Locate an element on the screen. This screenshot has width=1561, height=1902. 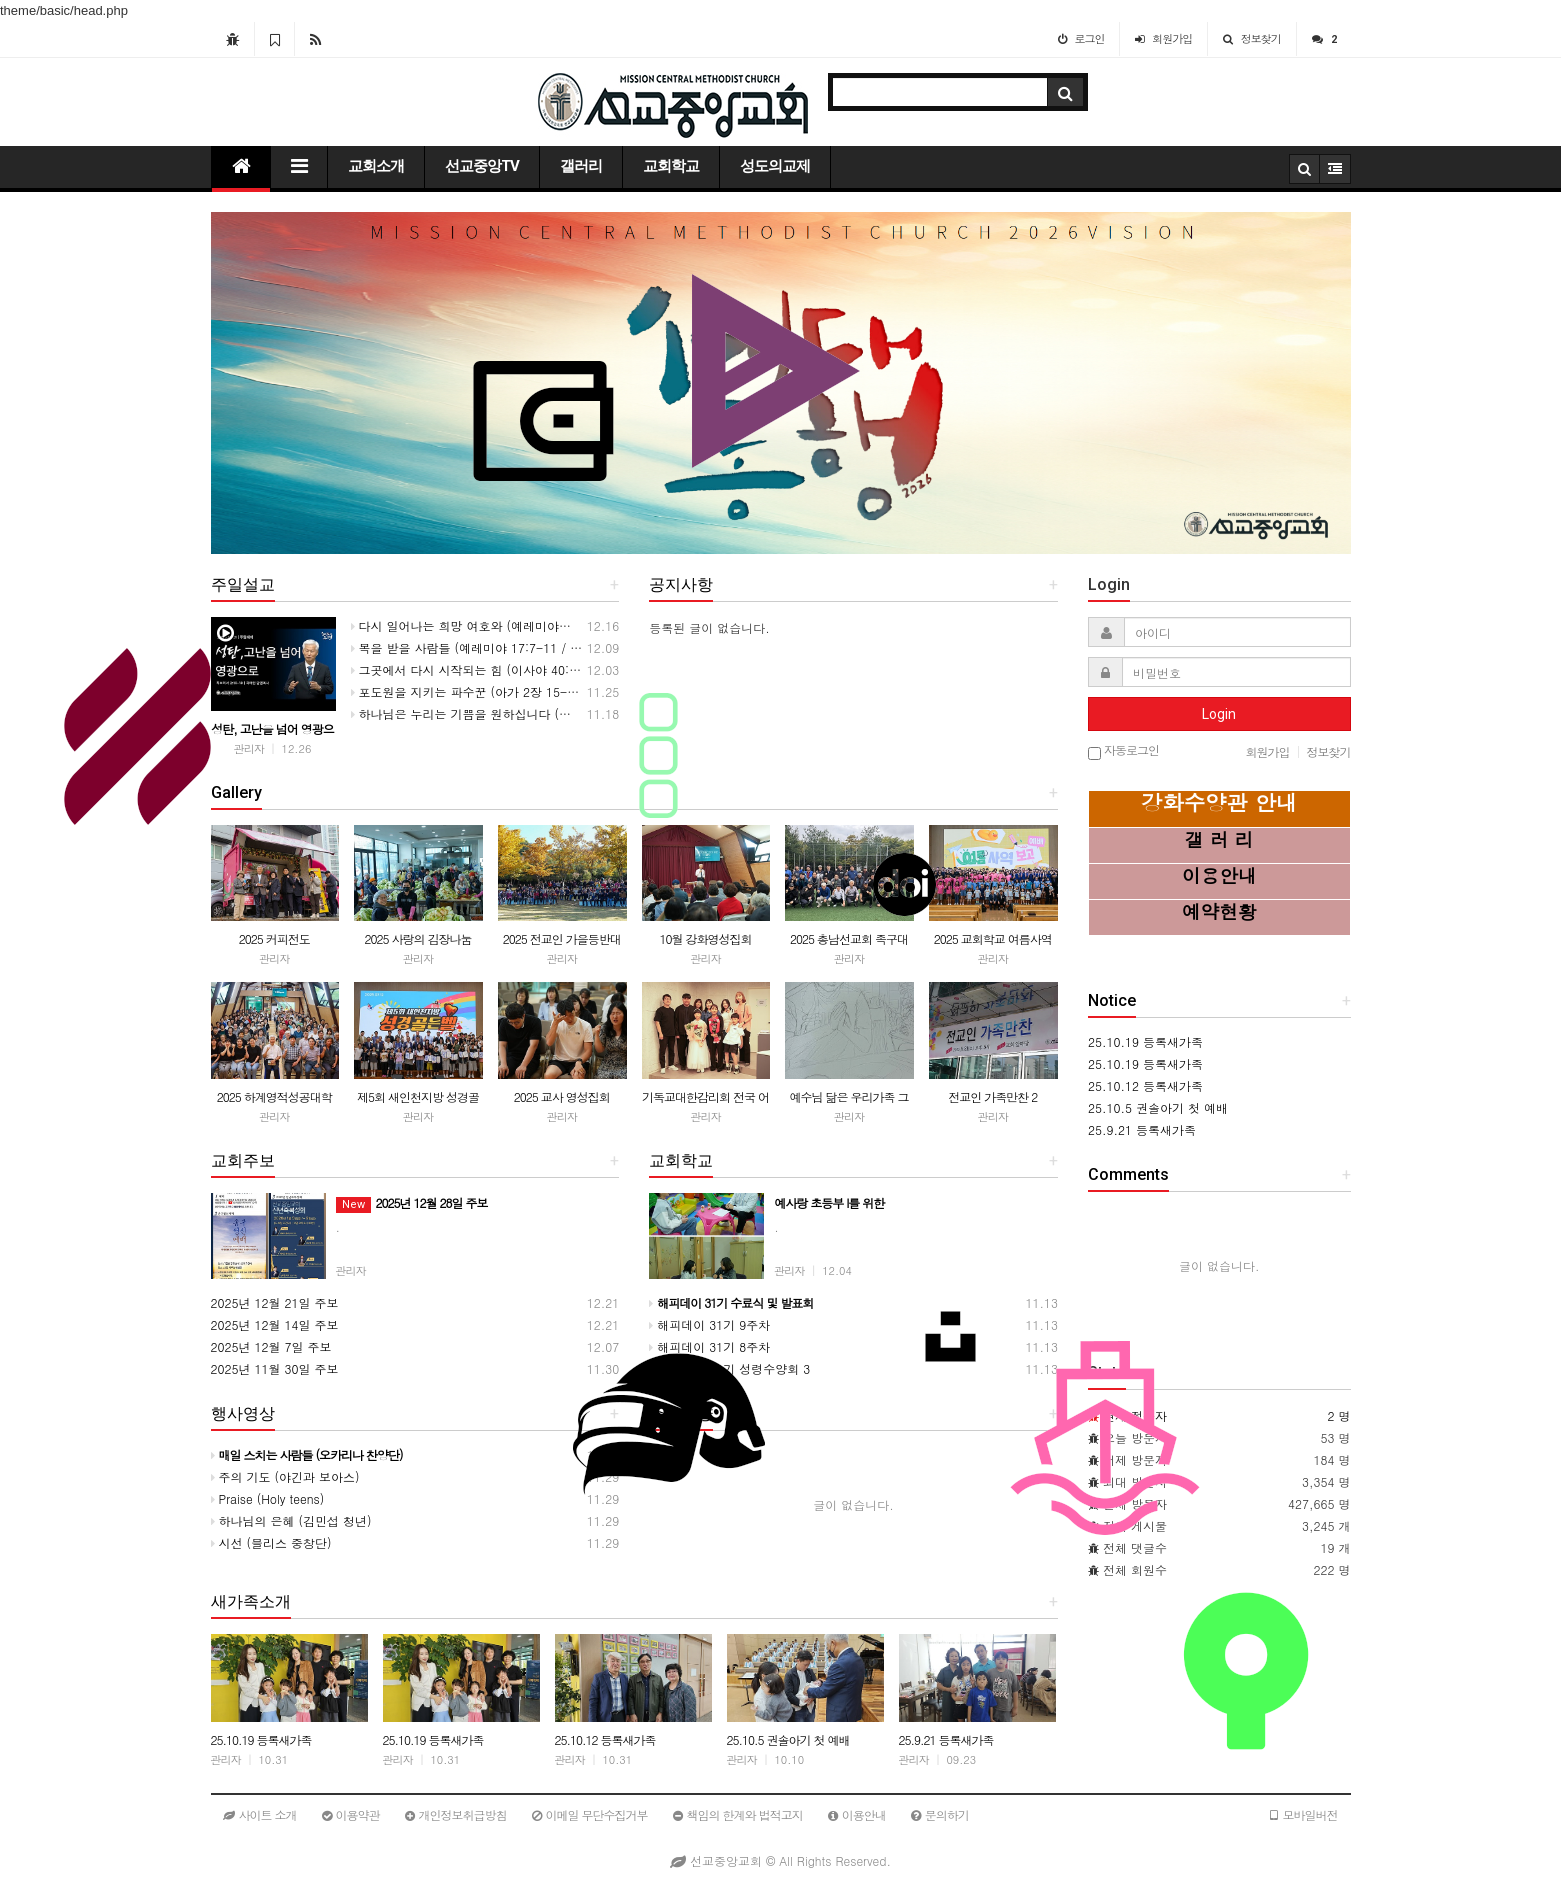
ImprovMX email forwarding service logo is located at coordinates (1105, 1438).